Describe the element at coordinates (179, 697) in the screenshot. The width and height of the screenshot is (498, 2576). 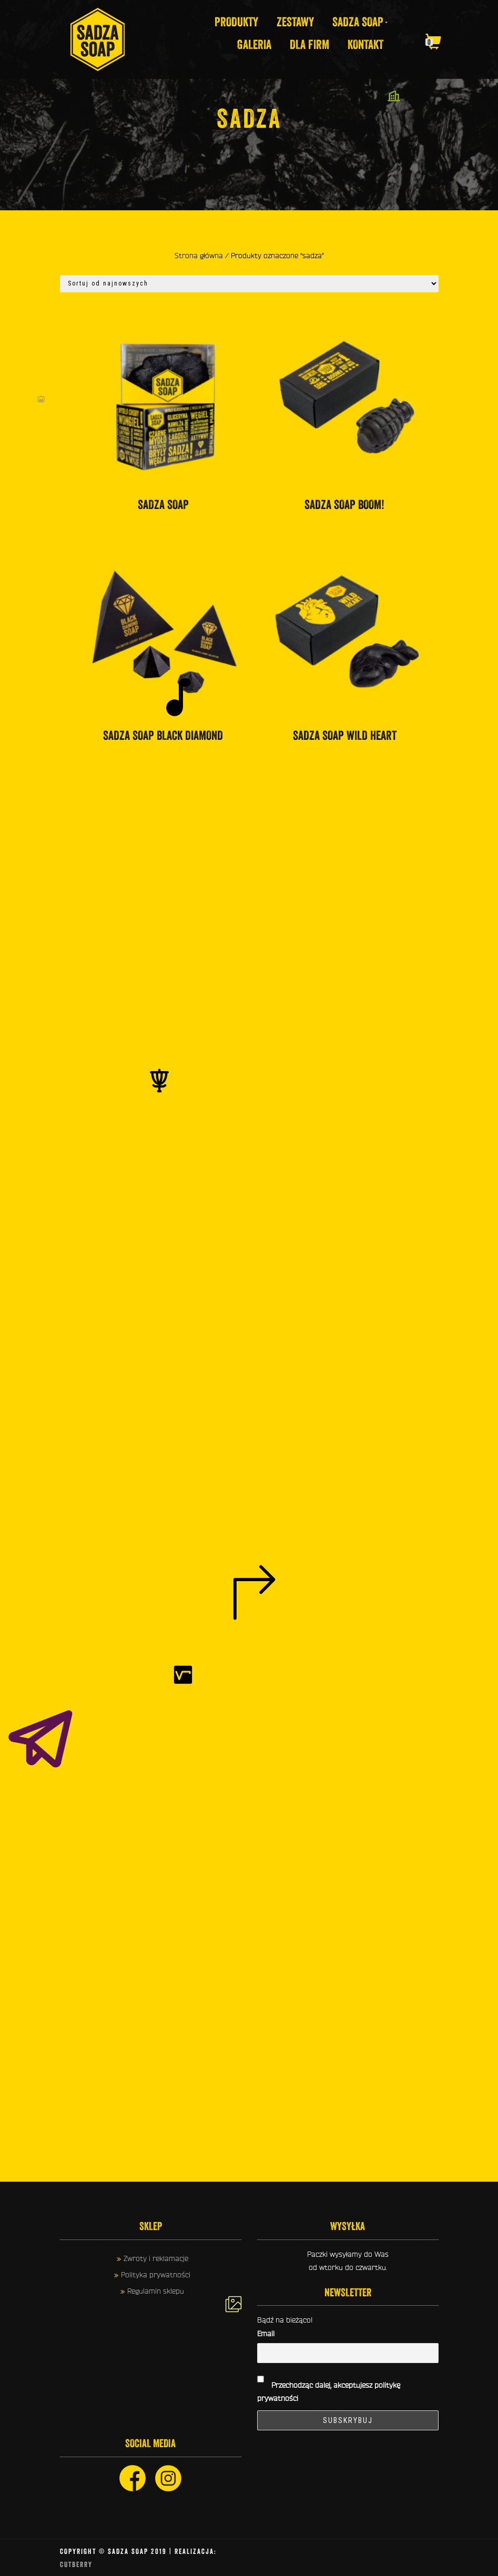
I see `access music or audio player` at that location.